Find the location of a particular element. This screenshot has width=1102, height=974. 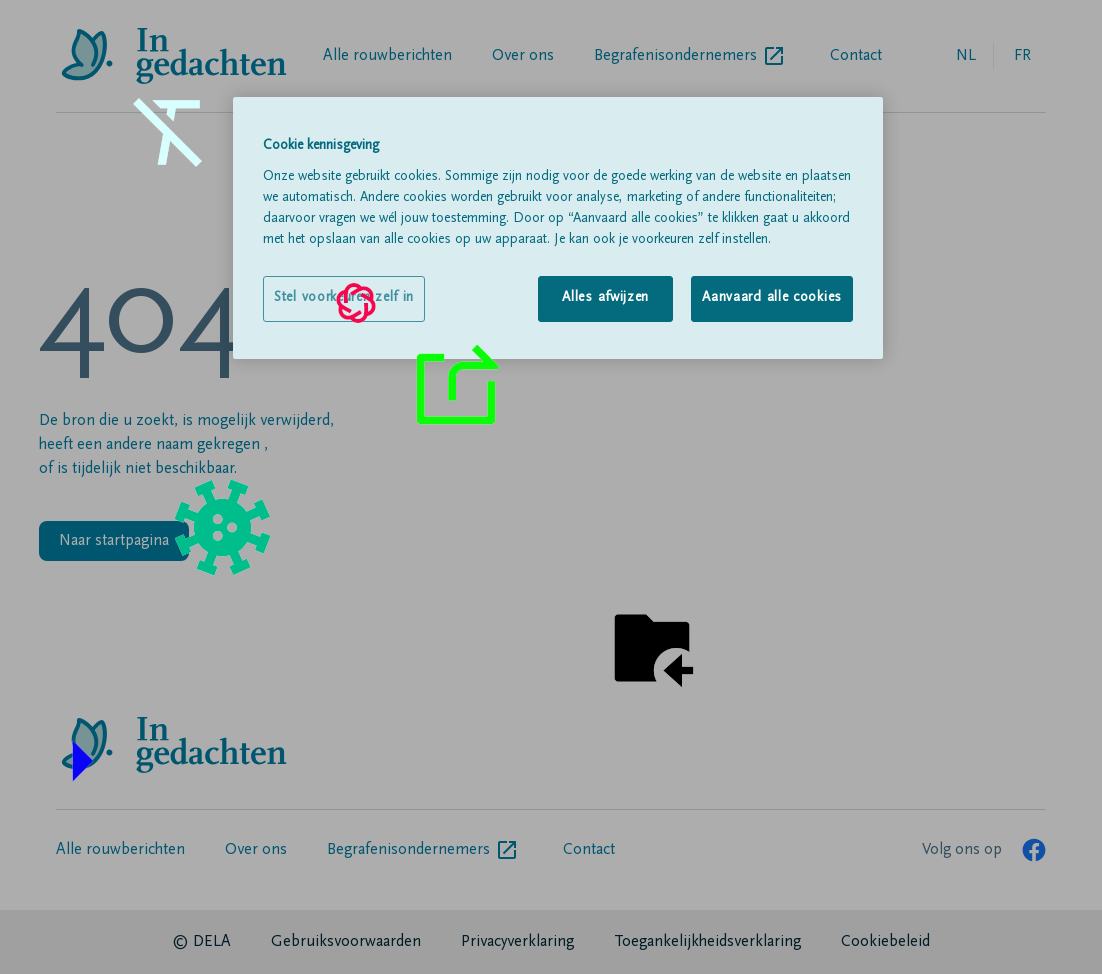

indicates virus or malware detected is located at coordinates (222, 527).